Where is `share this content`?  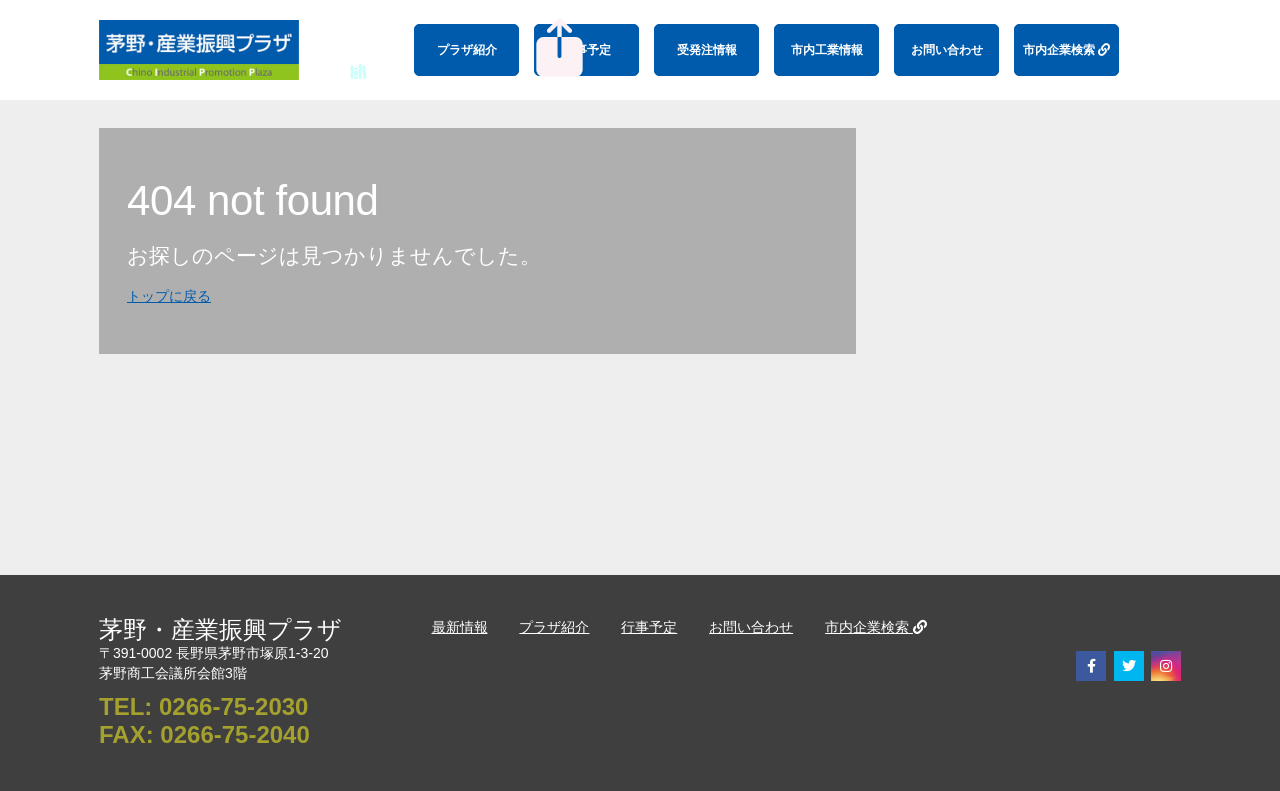
share this content is located at coordinates (559, 47).